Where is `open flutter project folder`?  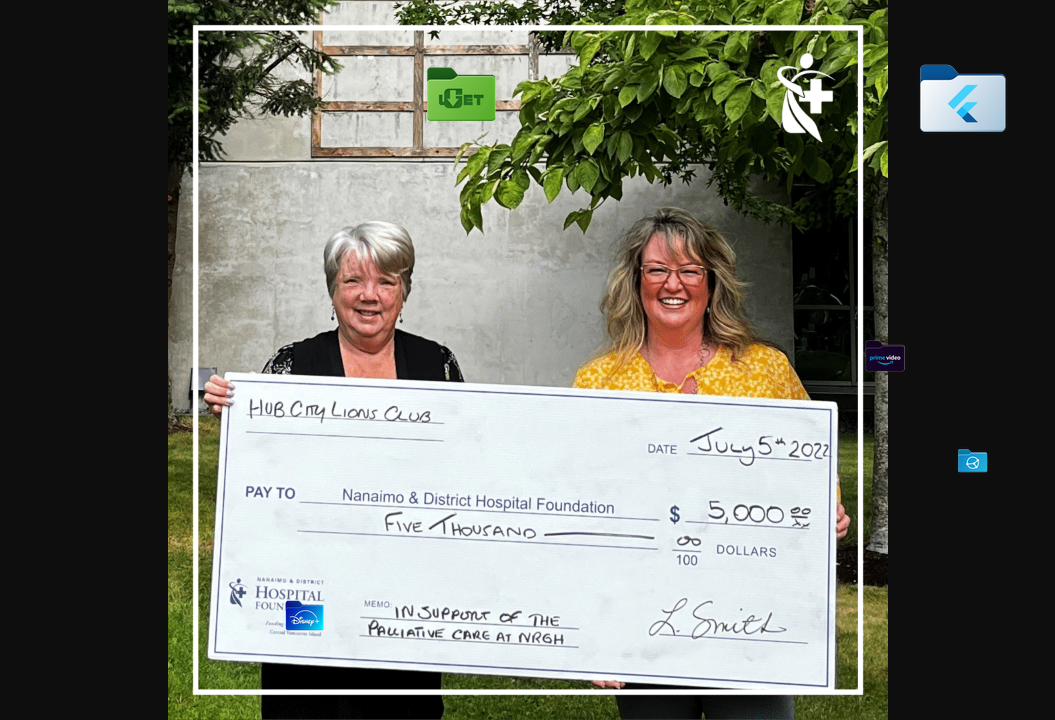 open flutter project folder is located at coordinates (962, 100).